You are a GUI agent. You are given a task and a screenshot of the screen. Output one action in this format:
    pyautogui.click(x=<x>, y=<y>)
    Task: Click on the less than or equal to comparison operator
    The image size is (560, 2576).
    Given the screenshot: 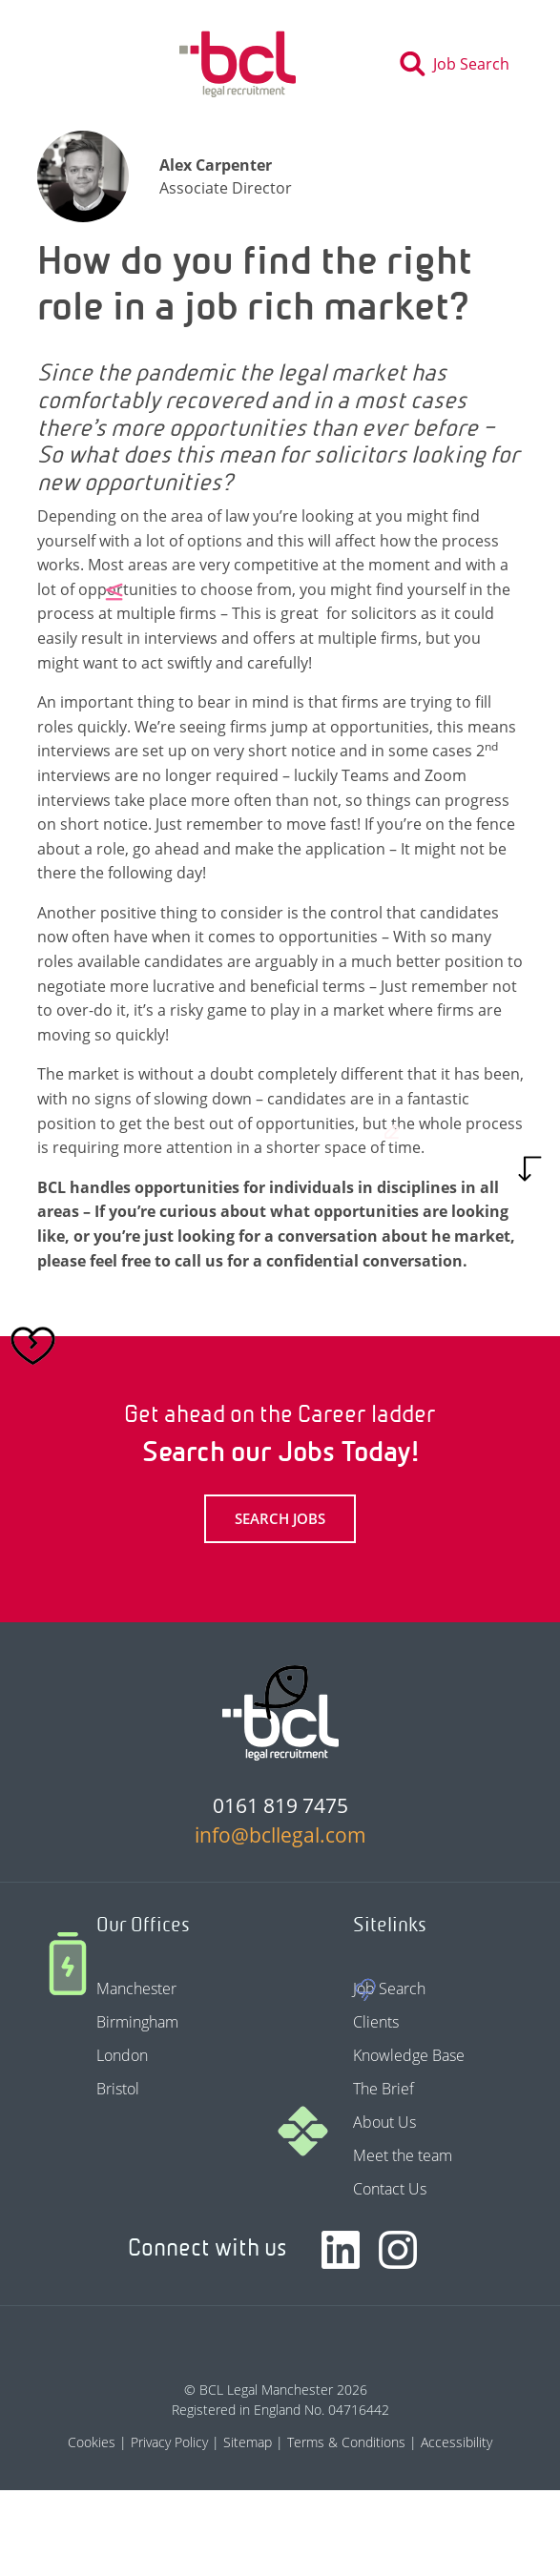 What is the action you would take?
    pyautogui.click(x=114, y=592)
    